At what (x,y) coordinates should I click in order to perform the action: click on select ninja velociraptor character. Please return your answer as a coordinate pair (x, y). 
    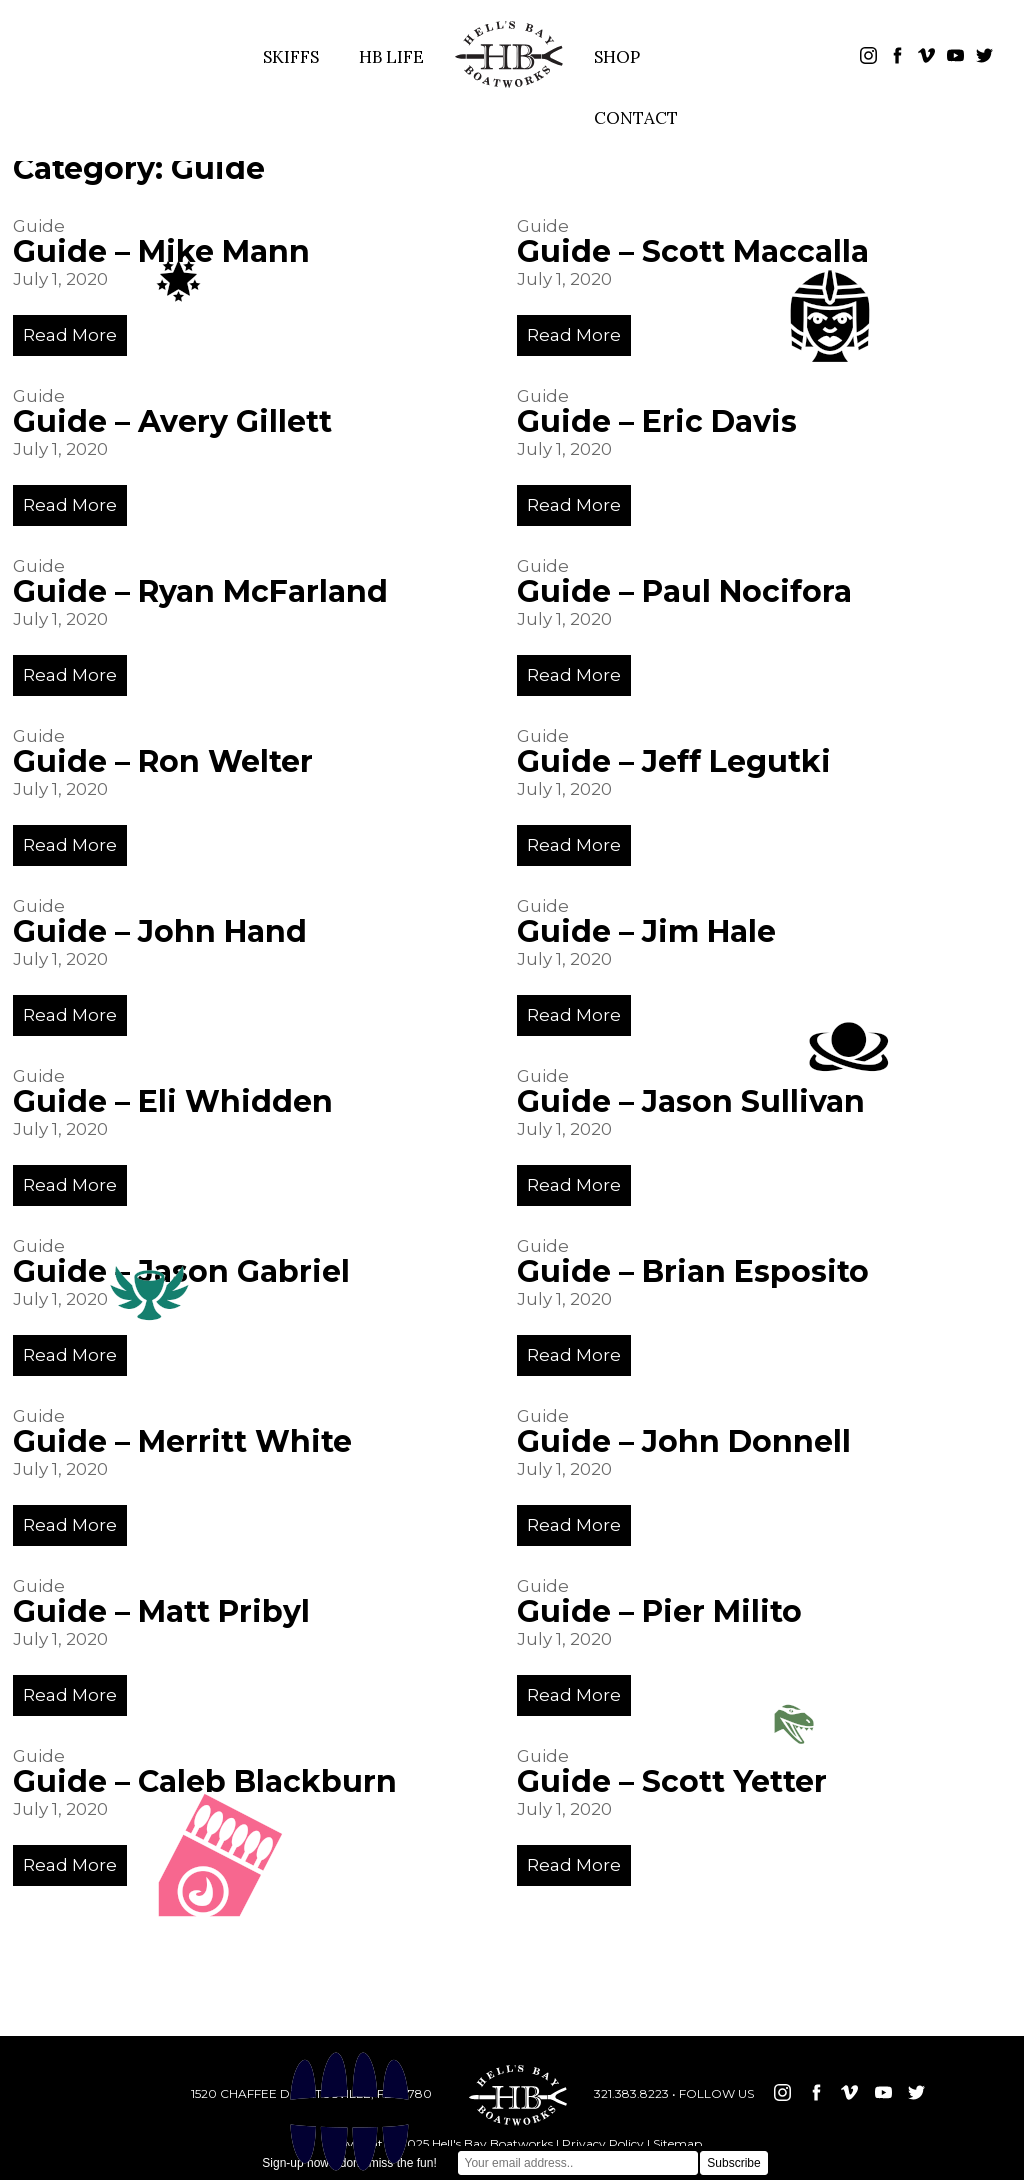
    Looking at the image, I should click on (794, 1724).